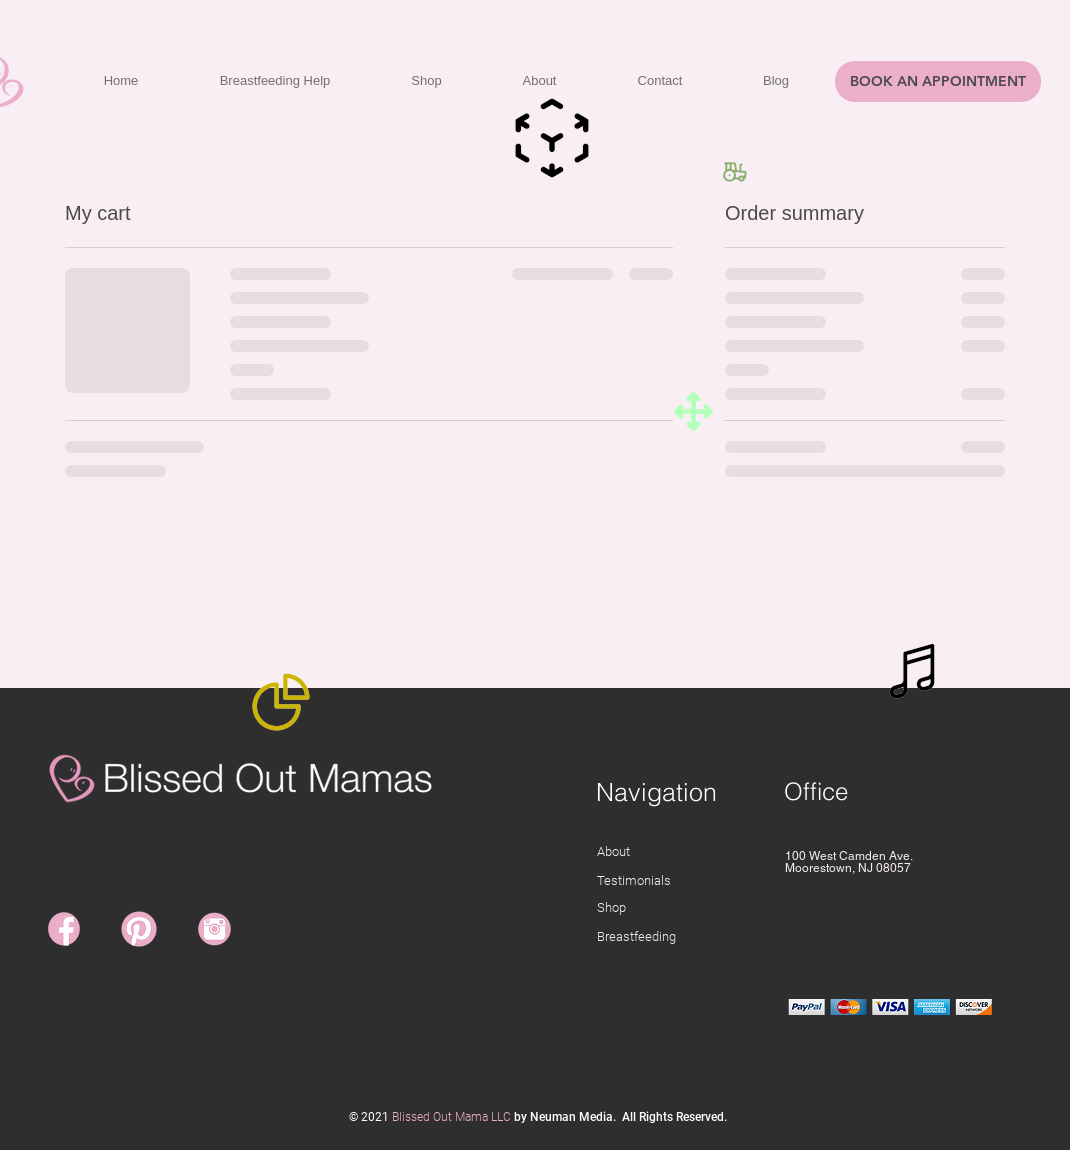 Image resolution: width=1070 pixels, height=1150 pixels. I want to click on view analytics or statistics breakdown, so click(281, 702).